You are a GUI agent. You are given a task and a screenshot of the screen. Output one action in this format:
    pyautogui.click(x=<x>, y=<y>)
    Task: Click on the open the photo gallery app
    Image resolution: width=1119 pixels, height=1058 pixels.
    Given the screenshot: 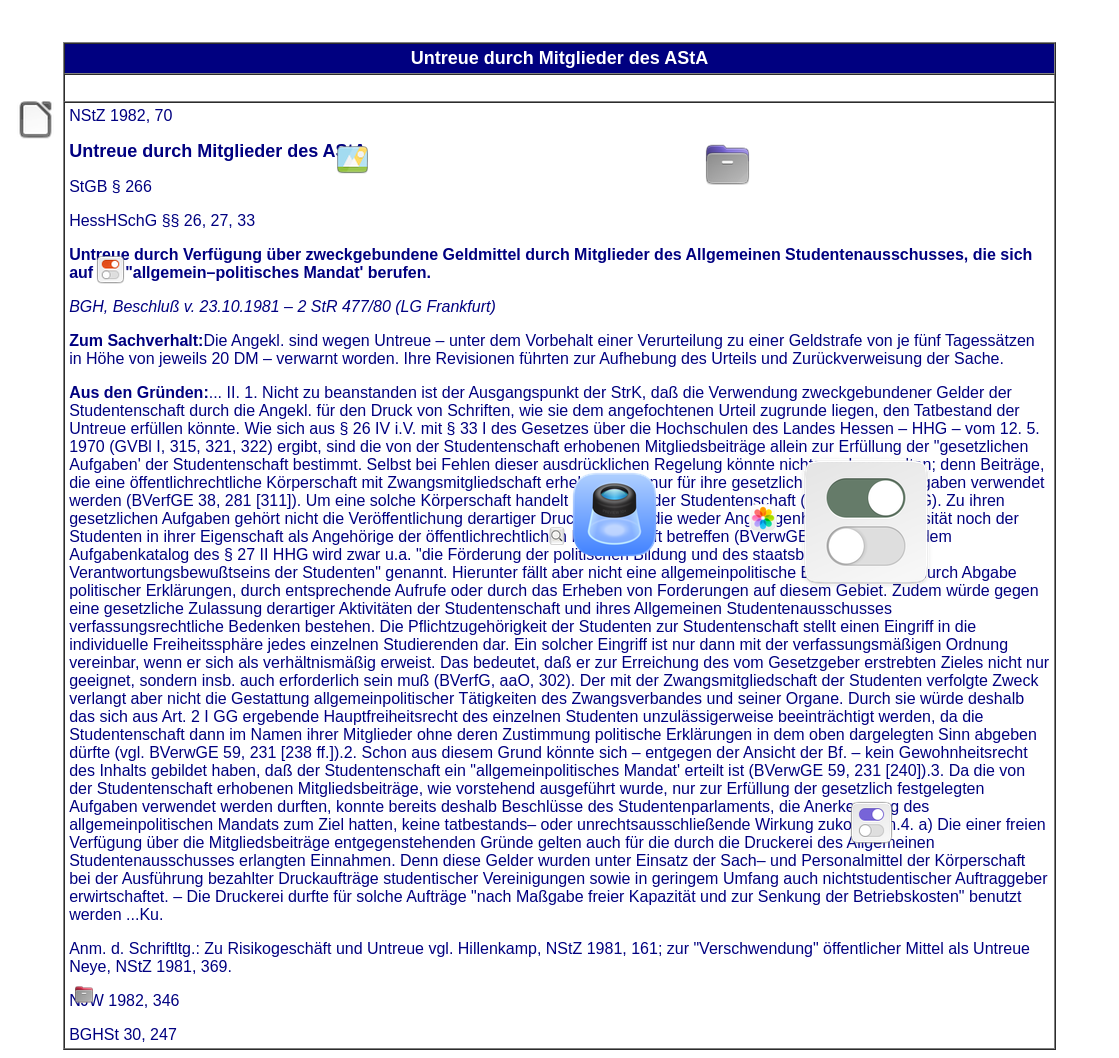 What is the action you would take?
    pyautogui.click(x=352, y=159)
    